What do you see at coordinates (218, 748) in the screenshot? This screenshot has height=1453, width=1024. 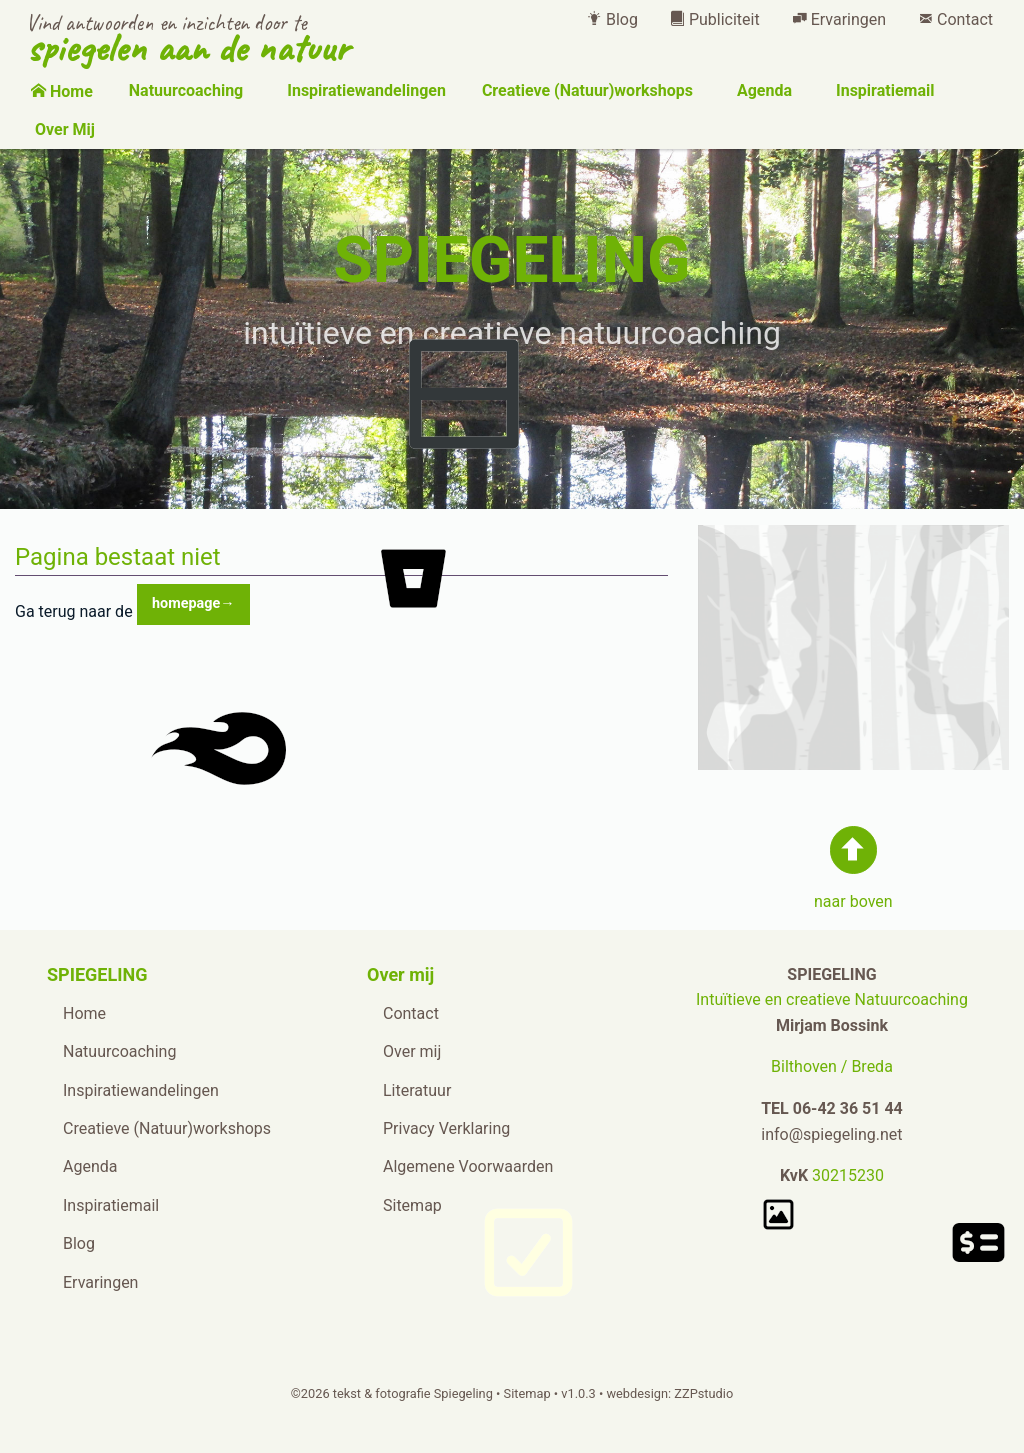 I see `open MediaFire cloud storage` at bounding box center [218, 748].